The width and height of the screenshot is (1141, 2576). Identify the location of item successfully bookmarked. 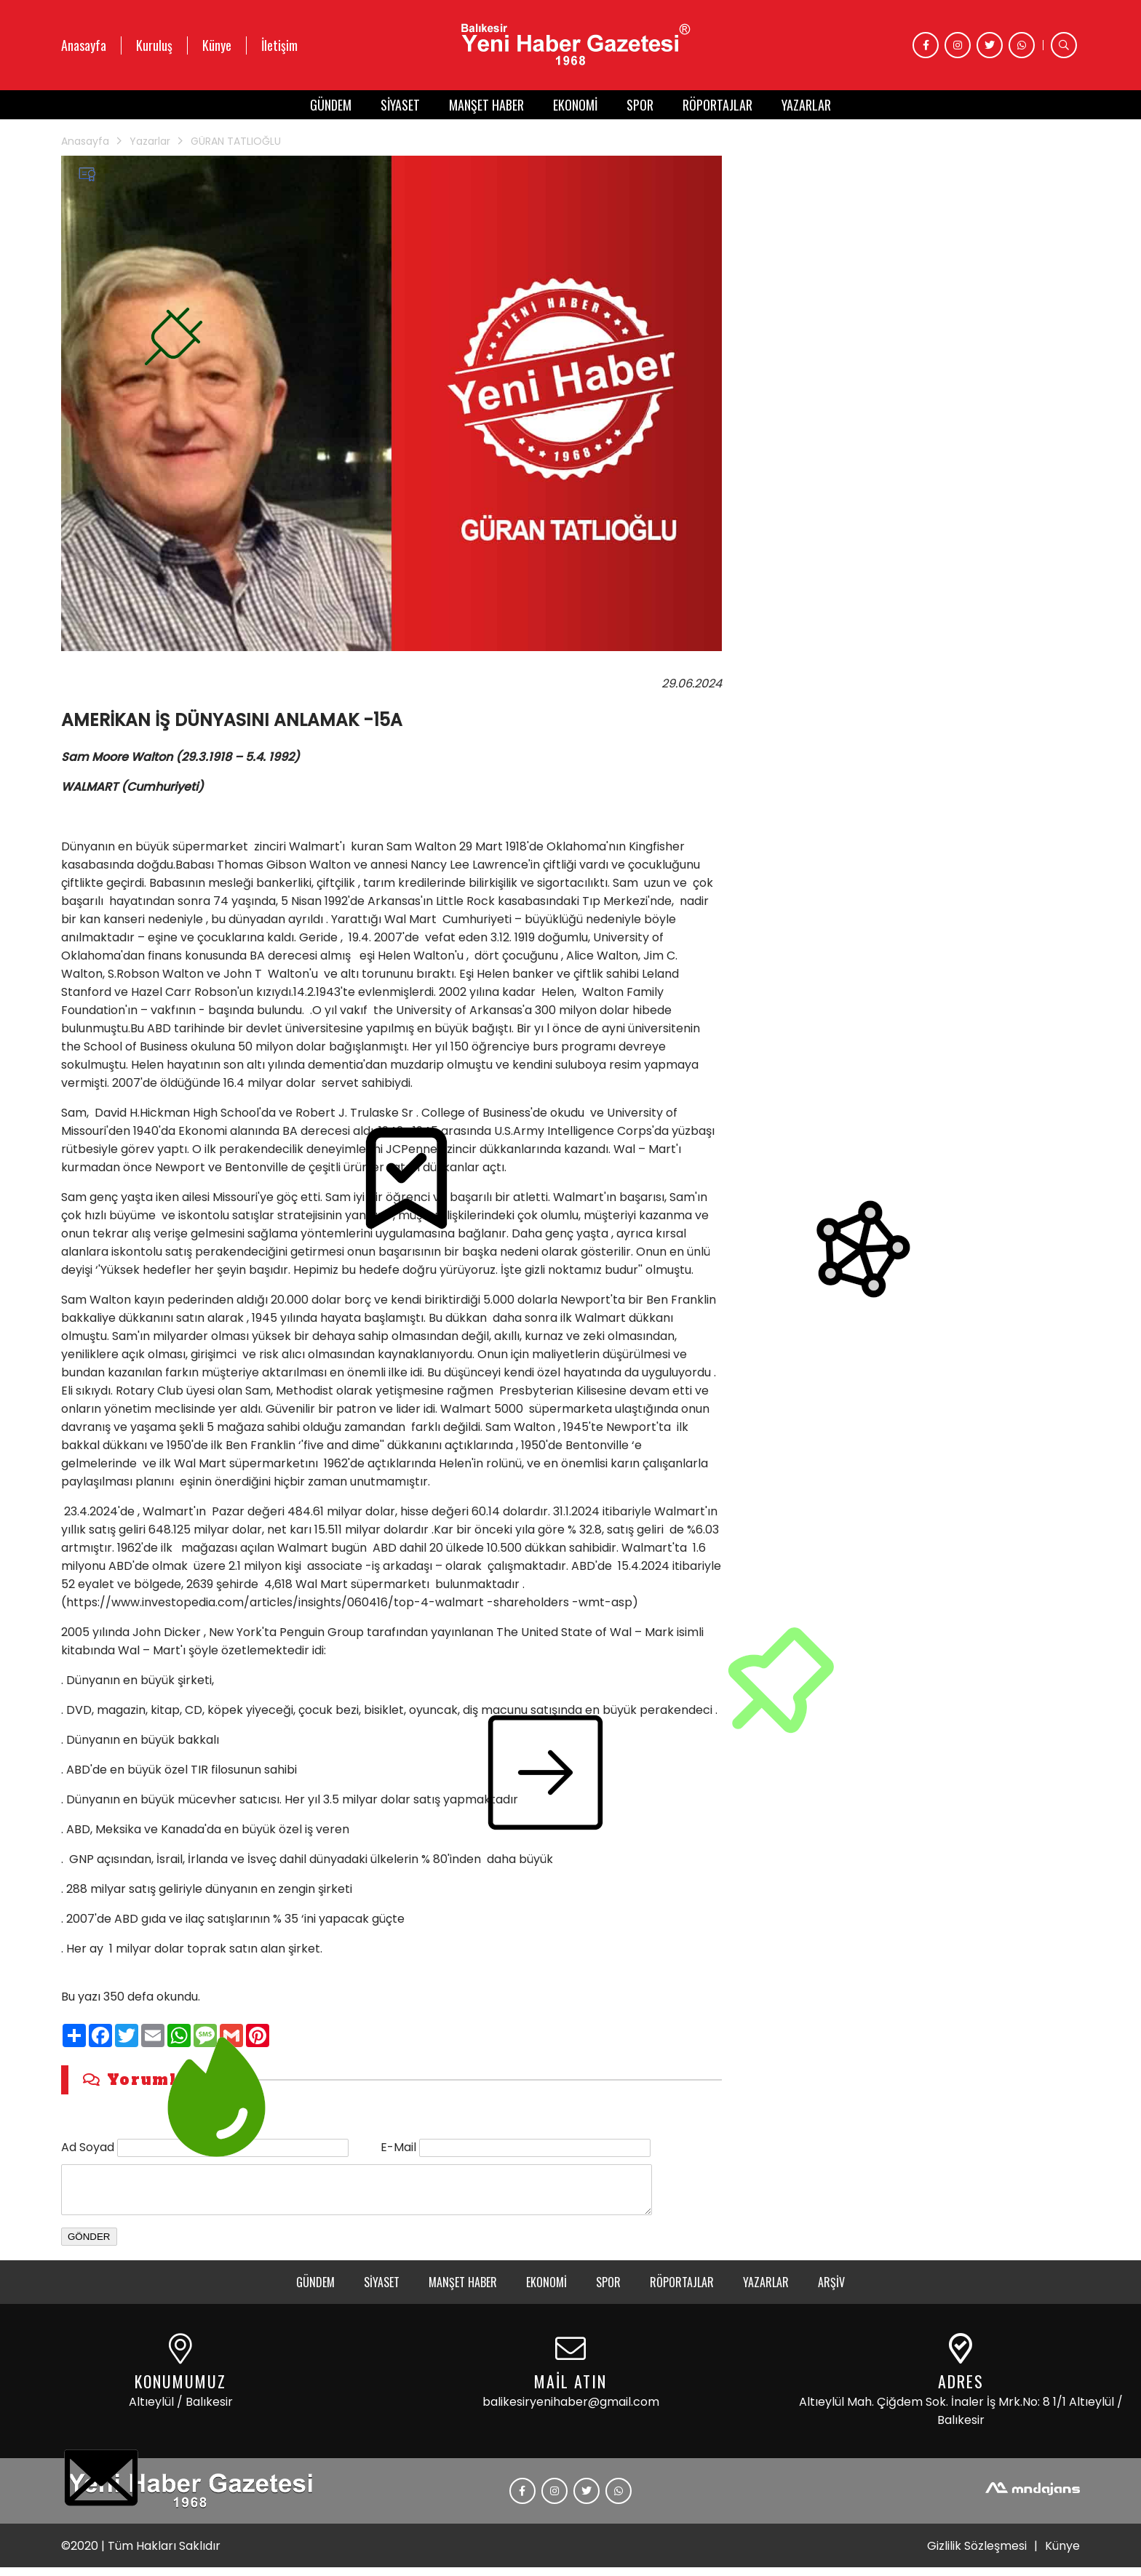
(406, 1178).